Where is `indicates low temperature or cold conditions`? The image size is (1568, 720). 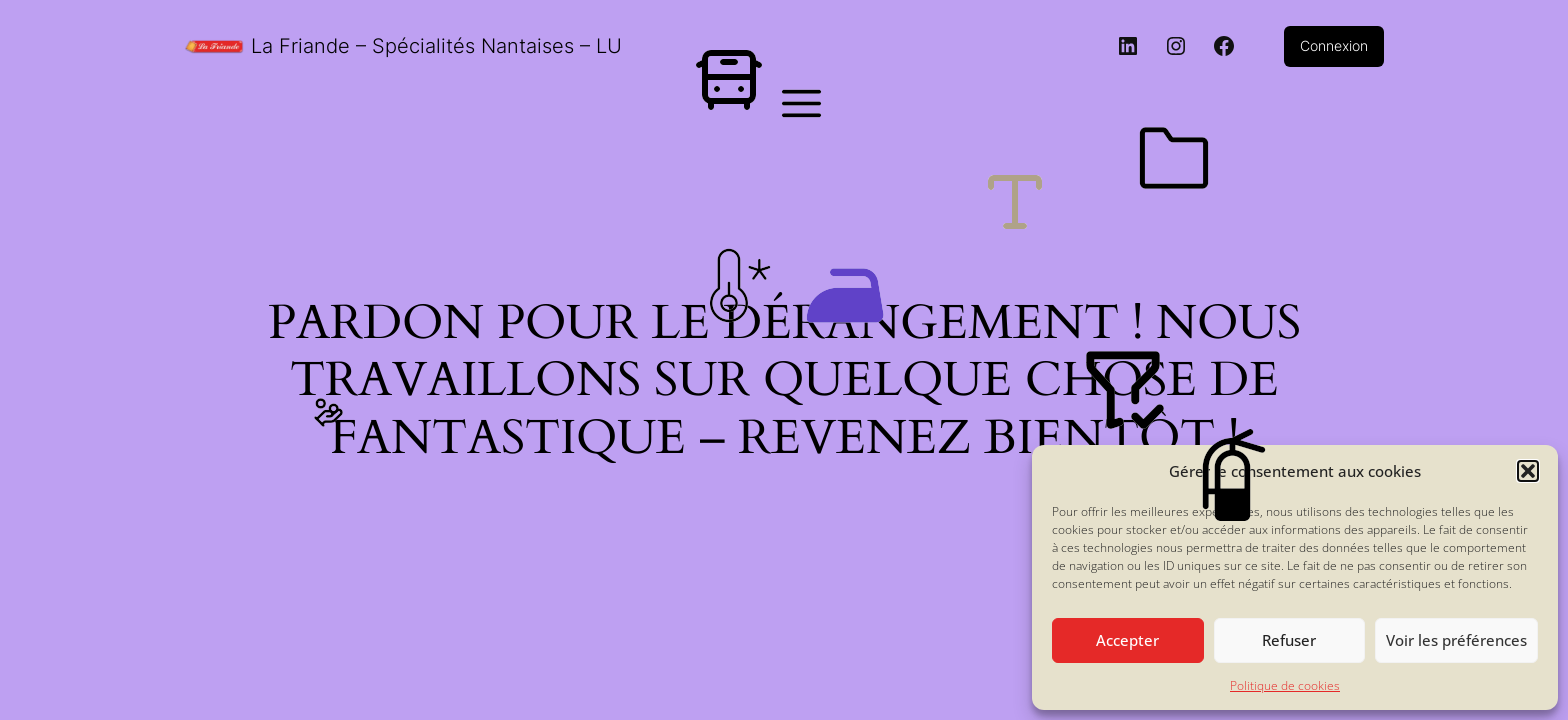
indicates low temperature or cold conditions is located at coordinates (731, 285).